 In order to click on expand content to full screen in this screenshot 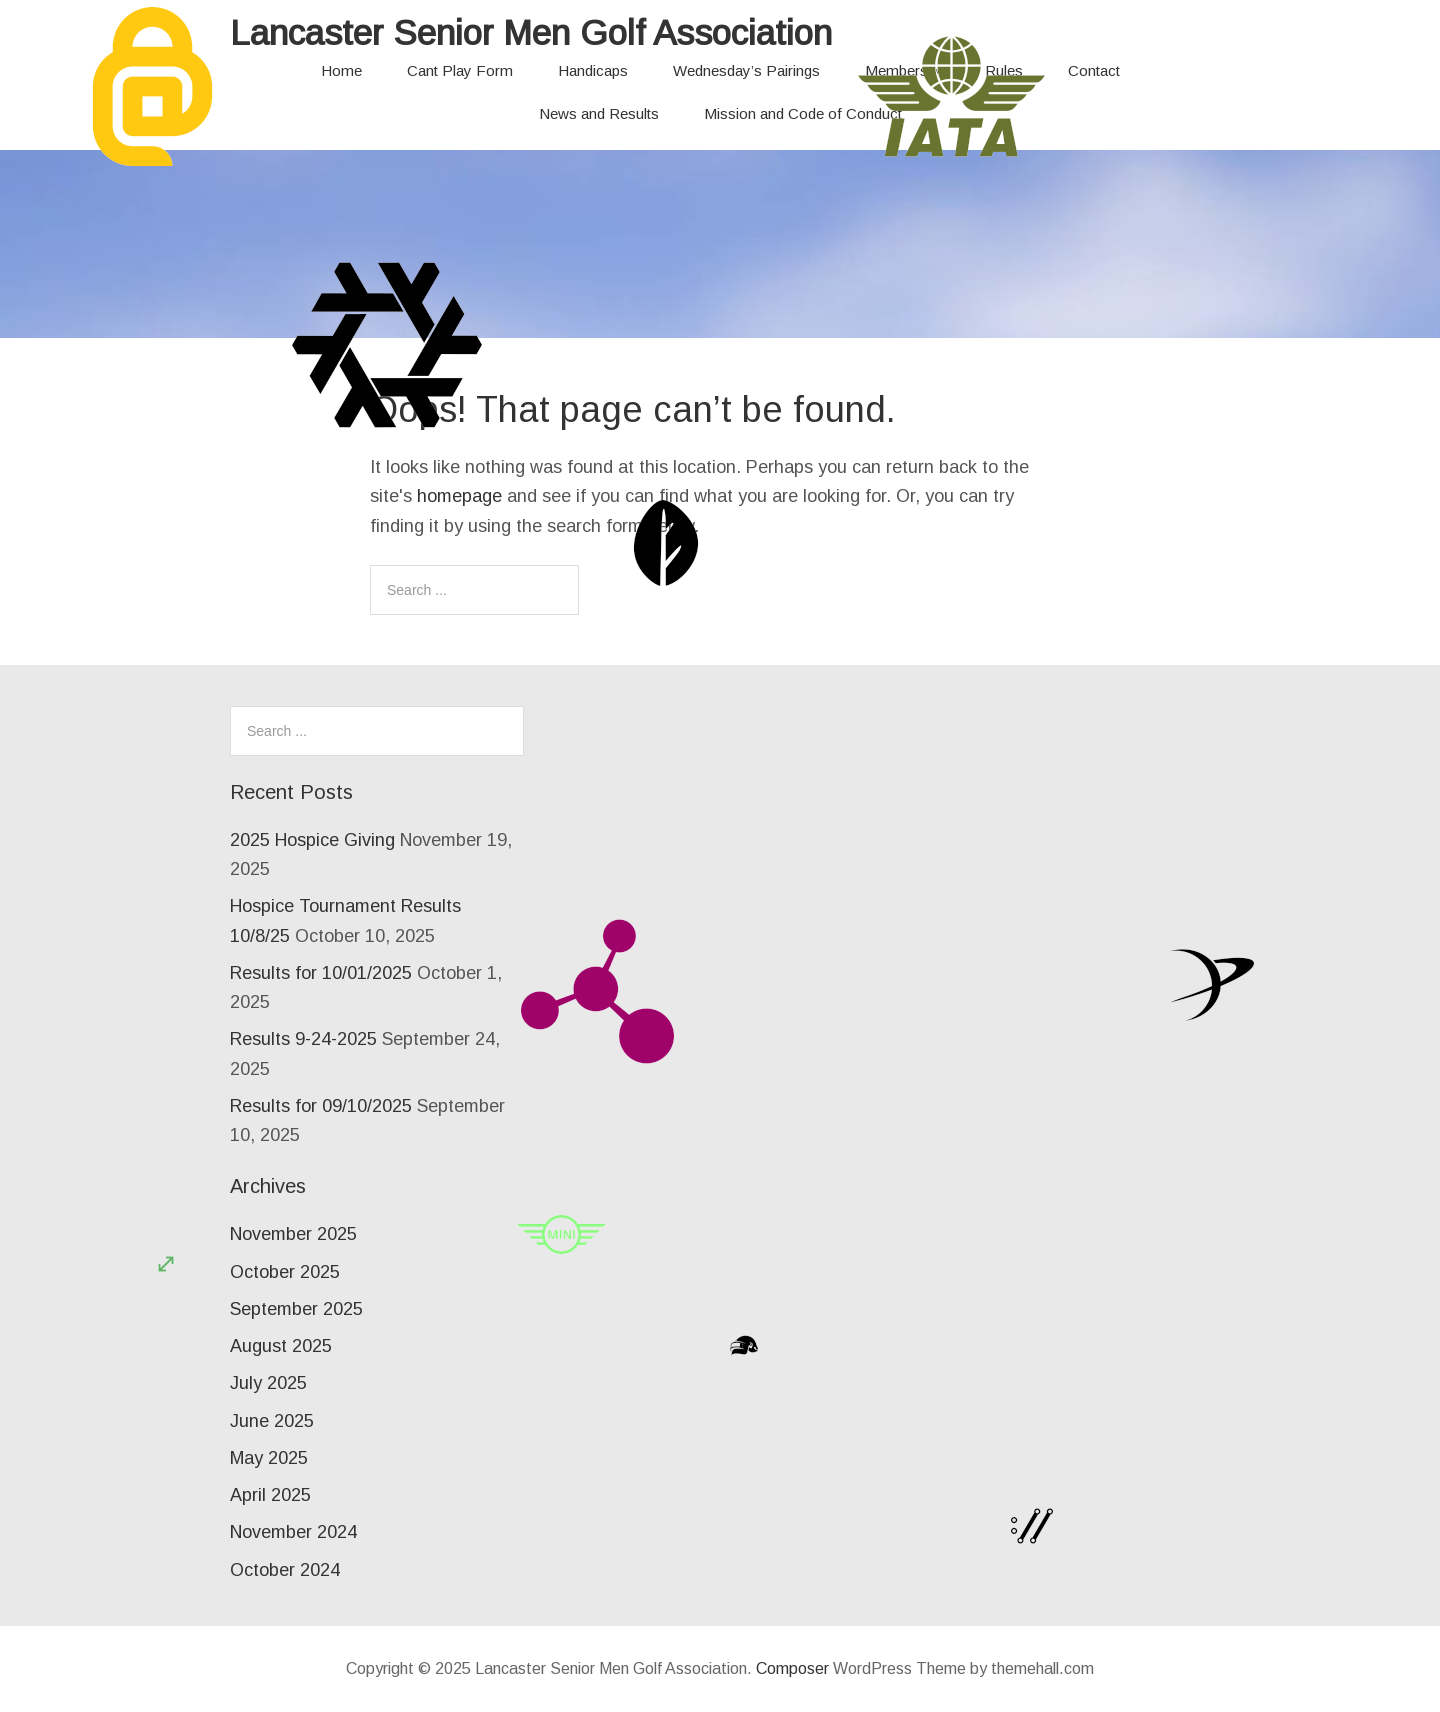, I will do `click(166, 1264)`.